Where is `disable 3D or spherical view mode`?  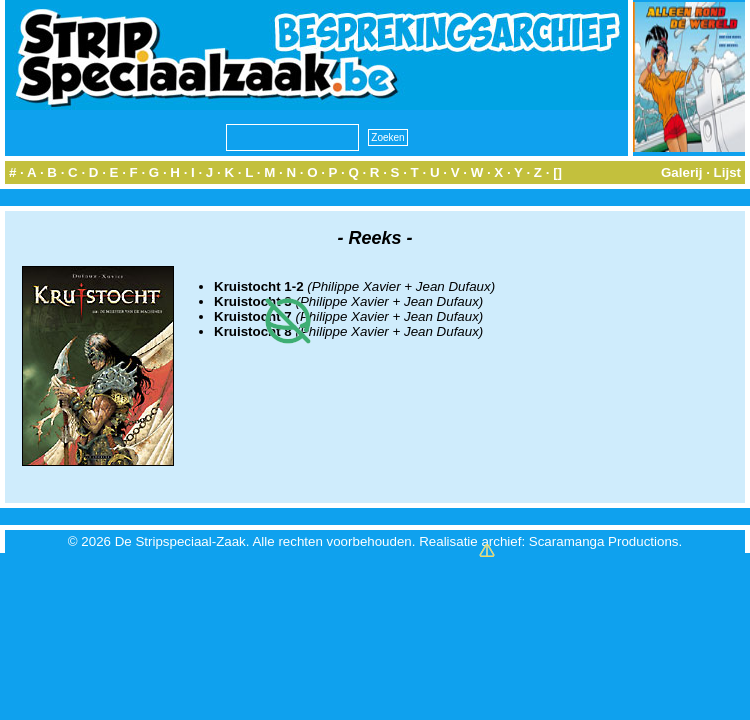
disable 3D or spherical view mode is located at coordinates (288, 321).